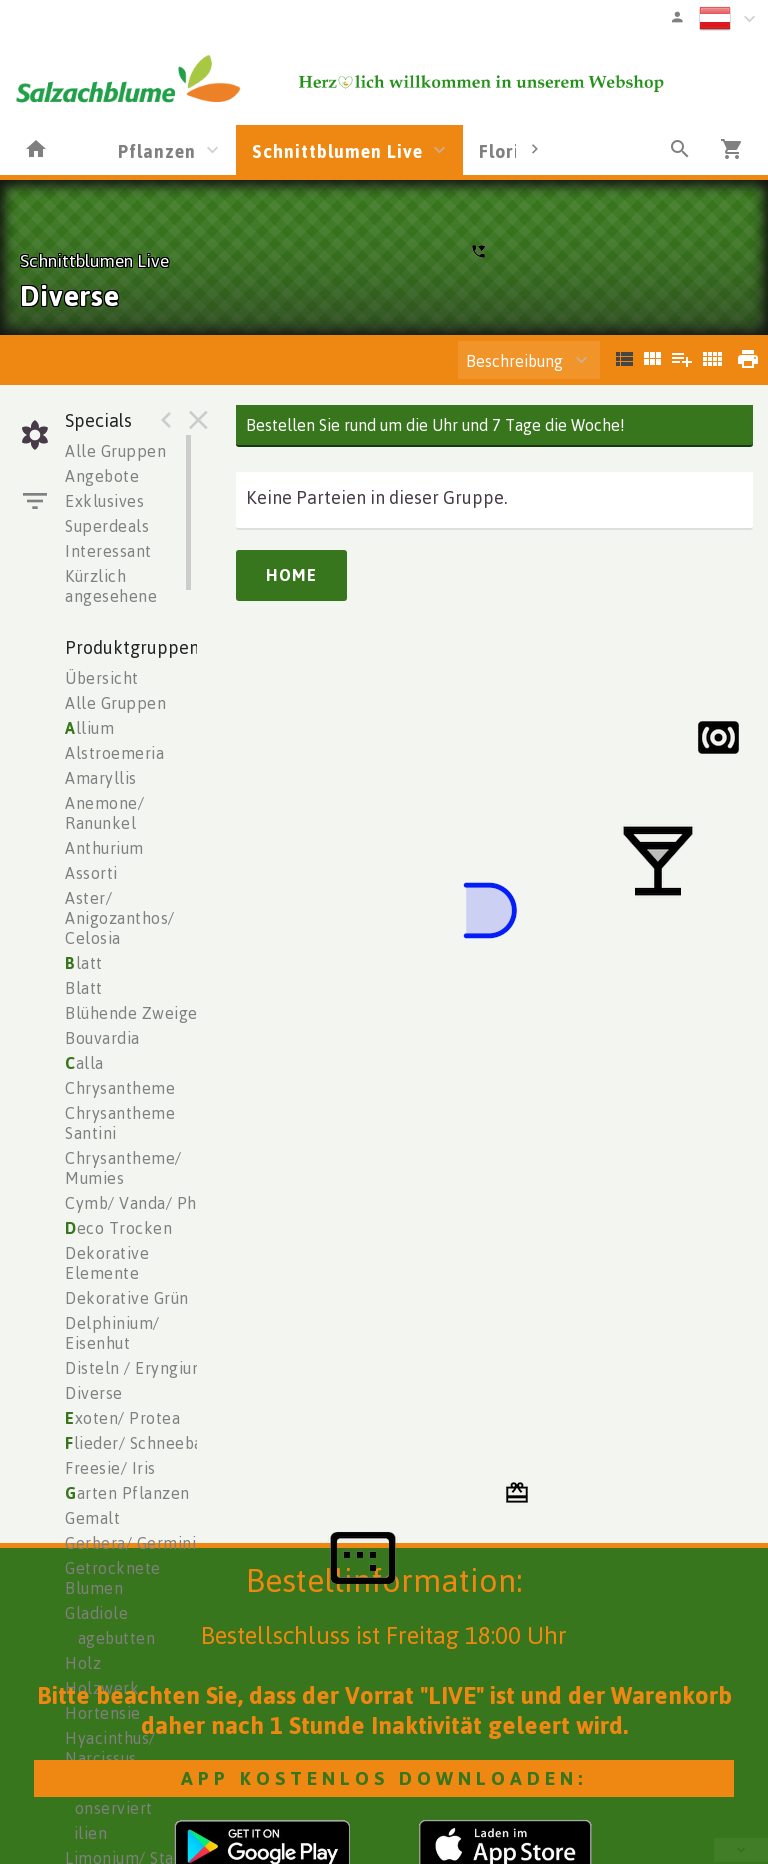  Describe the element at coordinates (486, 910) in the screenshot. I see `indicates a proper superset relationship in mathematical notation` at that location.